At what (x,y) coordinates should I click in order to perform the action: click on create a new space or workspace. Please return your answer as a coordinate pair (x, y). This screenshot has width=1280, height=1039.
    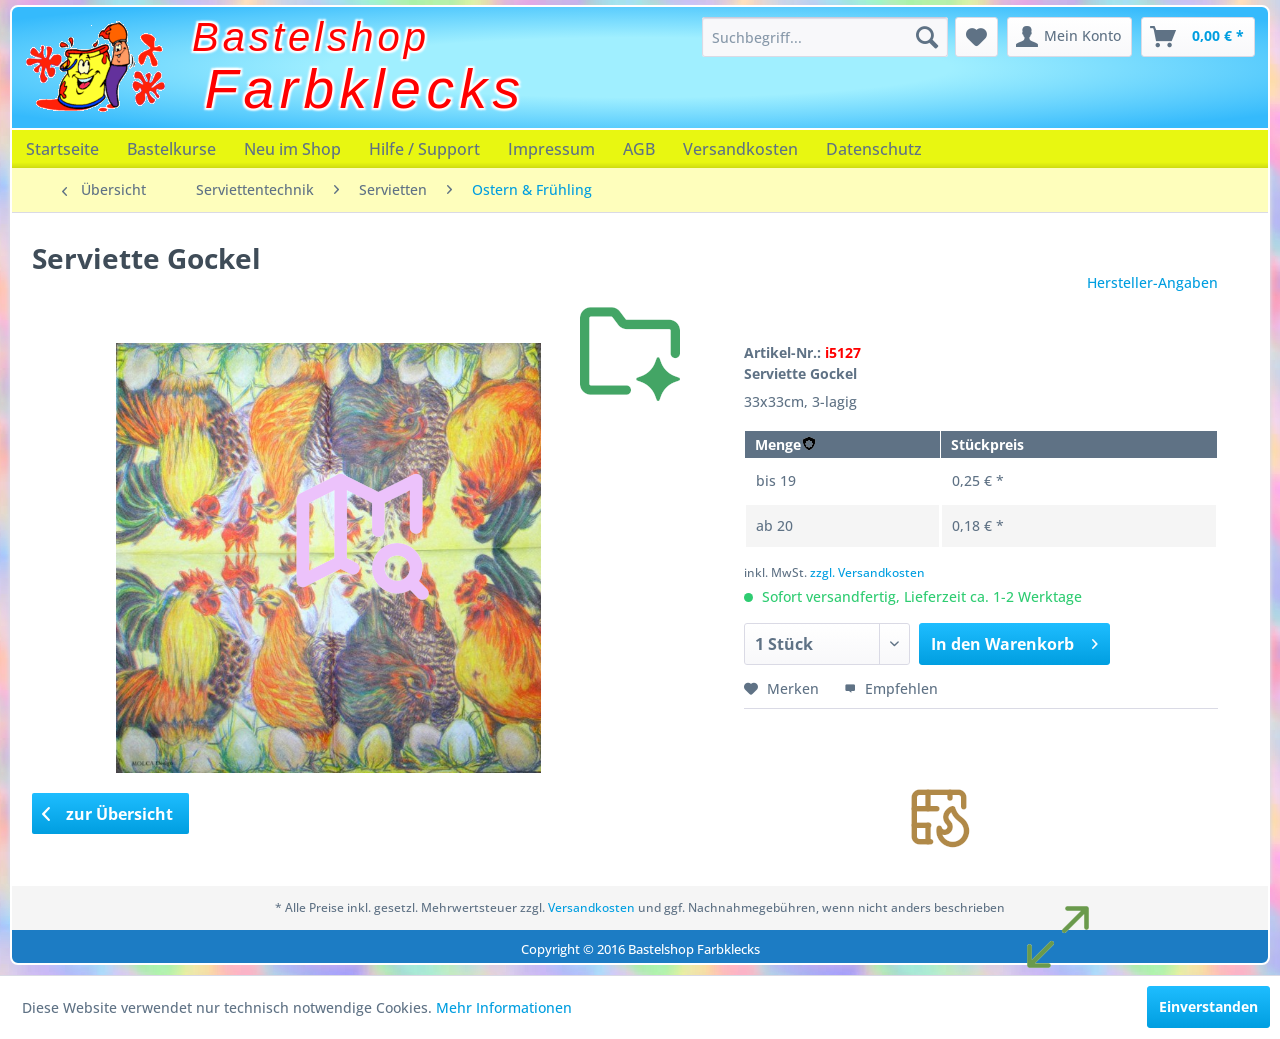
    Looking at the image, I should click on (630, 351).